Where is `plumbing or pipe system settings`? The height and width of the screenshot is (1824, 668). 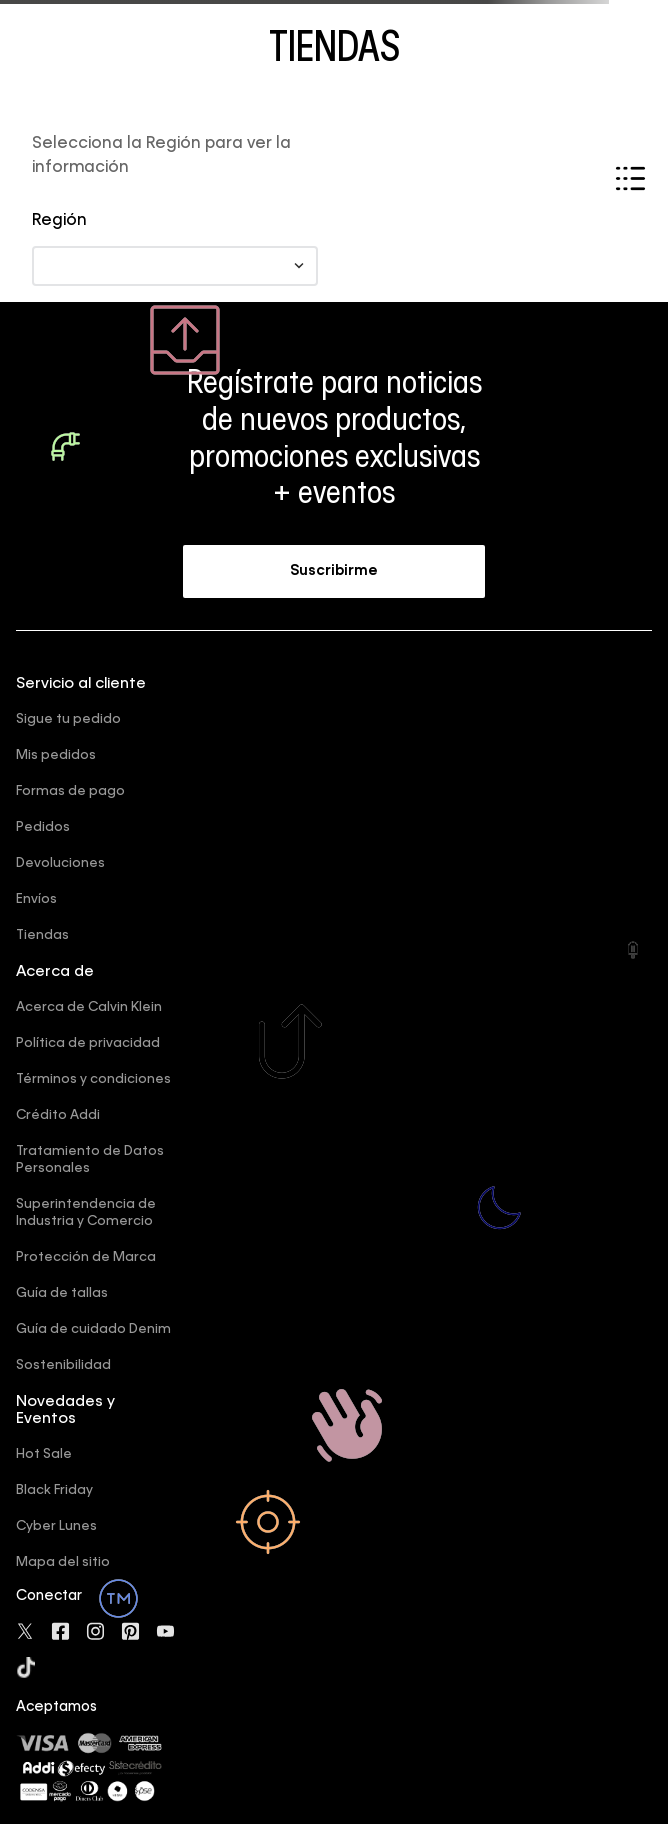 plumbing or pipe system settings is located at coordinates (64, 445).